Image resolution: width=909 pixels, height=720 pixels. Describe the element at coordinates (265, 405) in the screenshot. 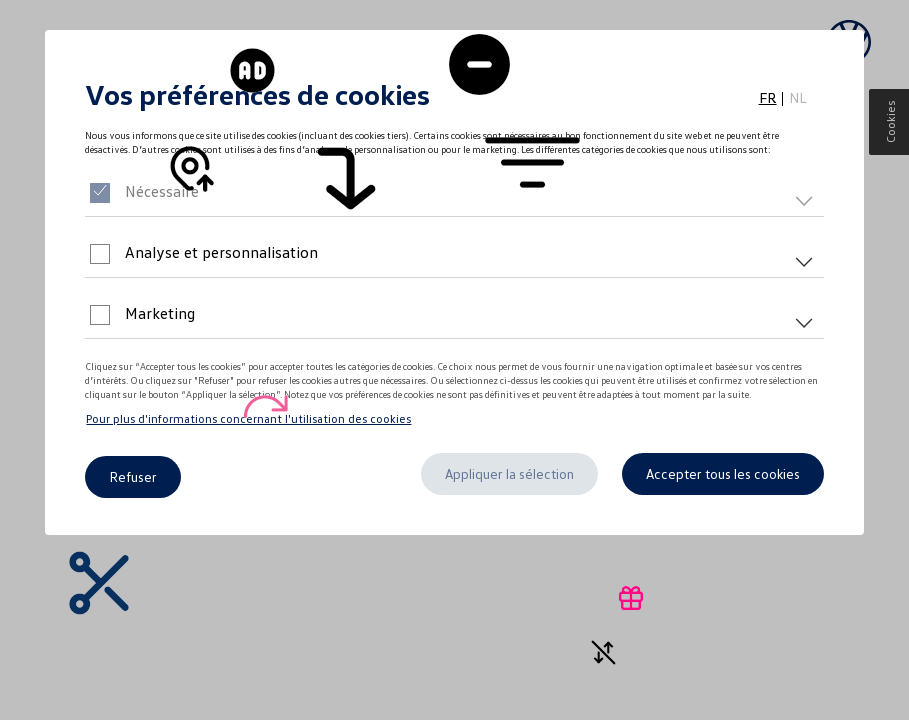

I see `redo last action` at that location.